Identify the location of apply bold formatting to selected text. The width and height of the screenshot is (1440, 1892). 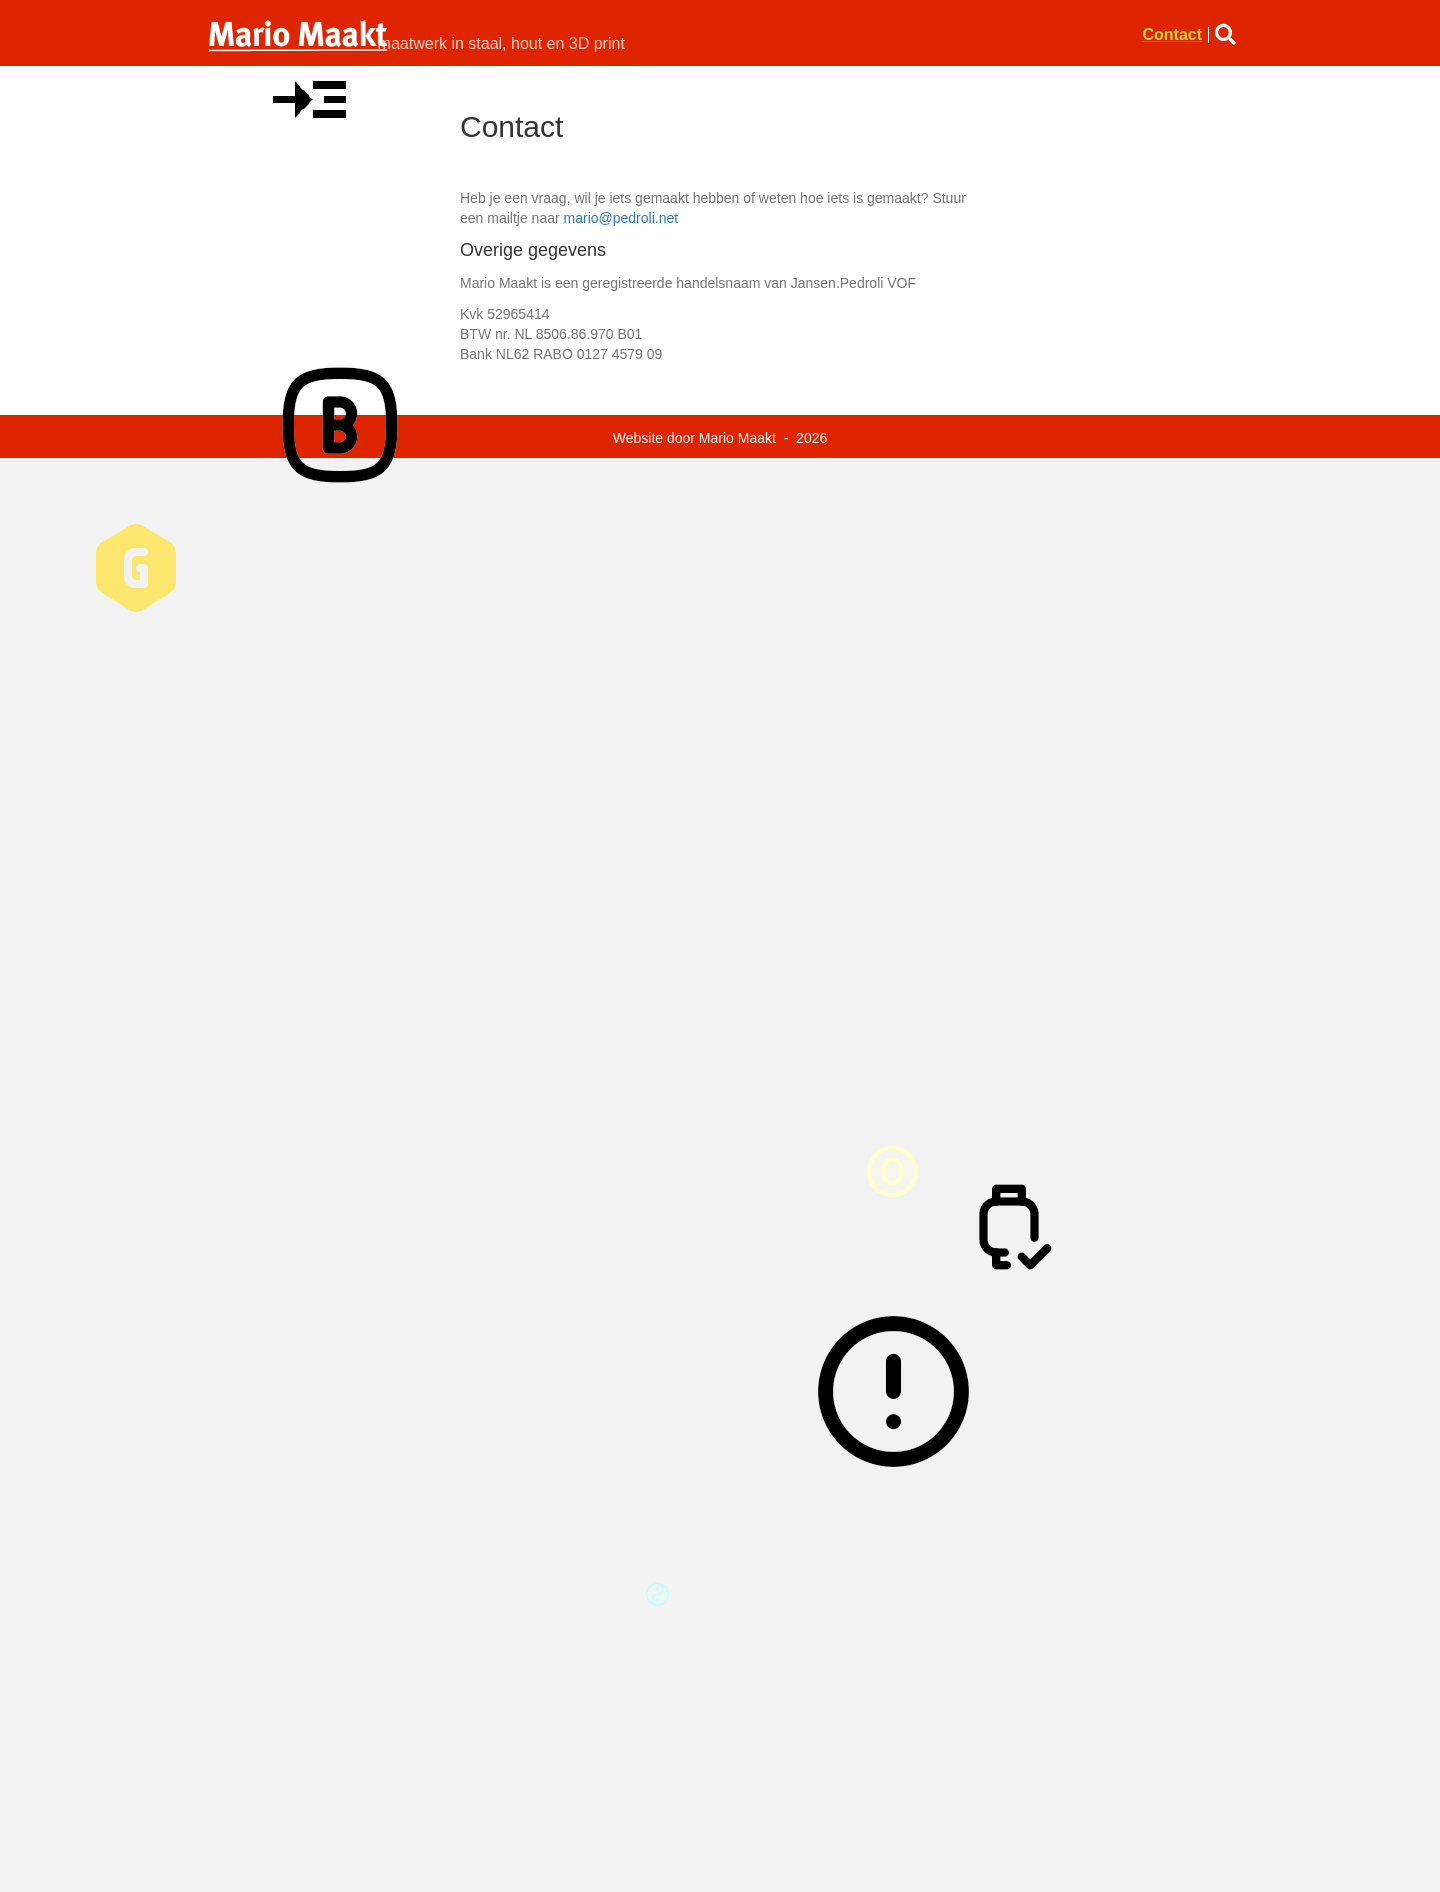
(340, 425).